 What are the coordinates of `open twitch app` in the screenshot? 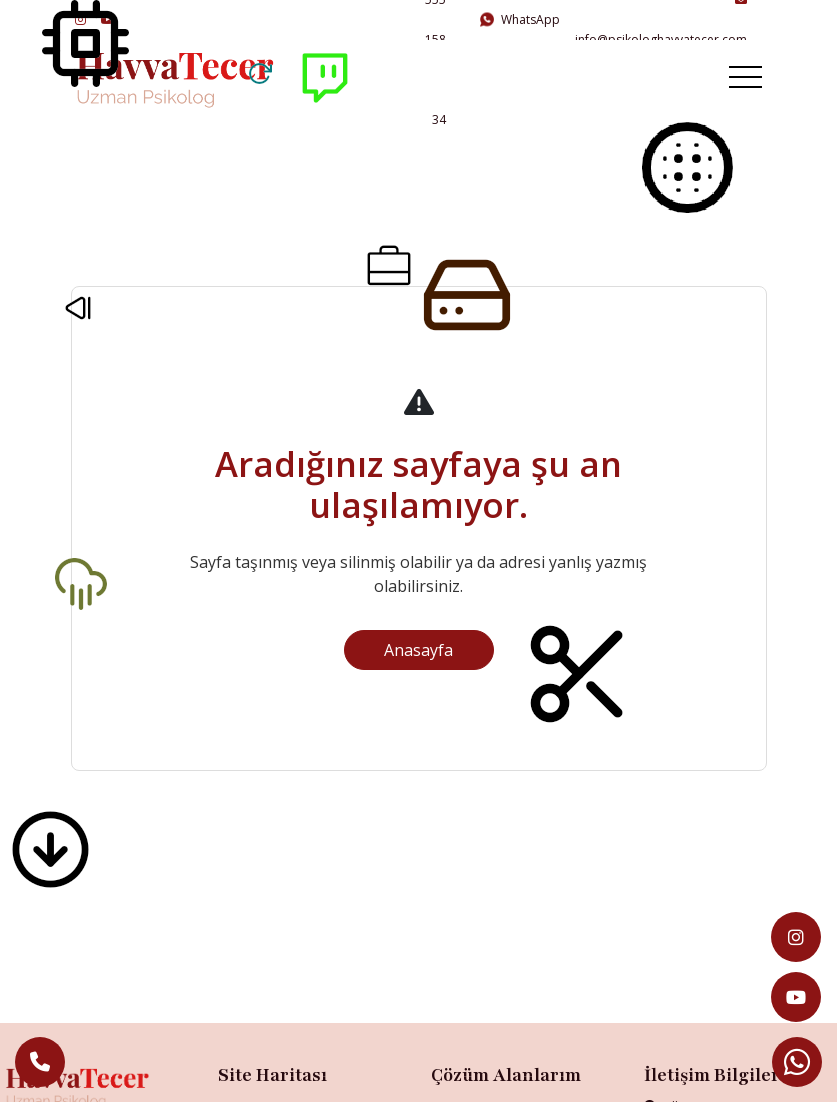 It's located at (325, 78).